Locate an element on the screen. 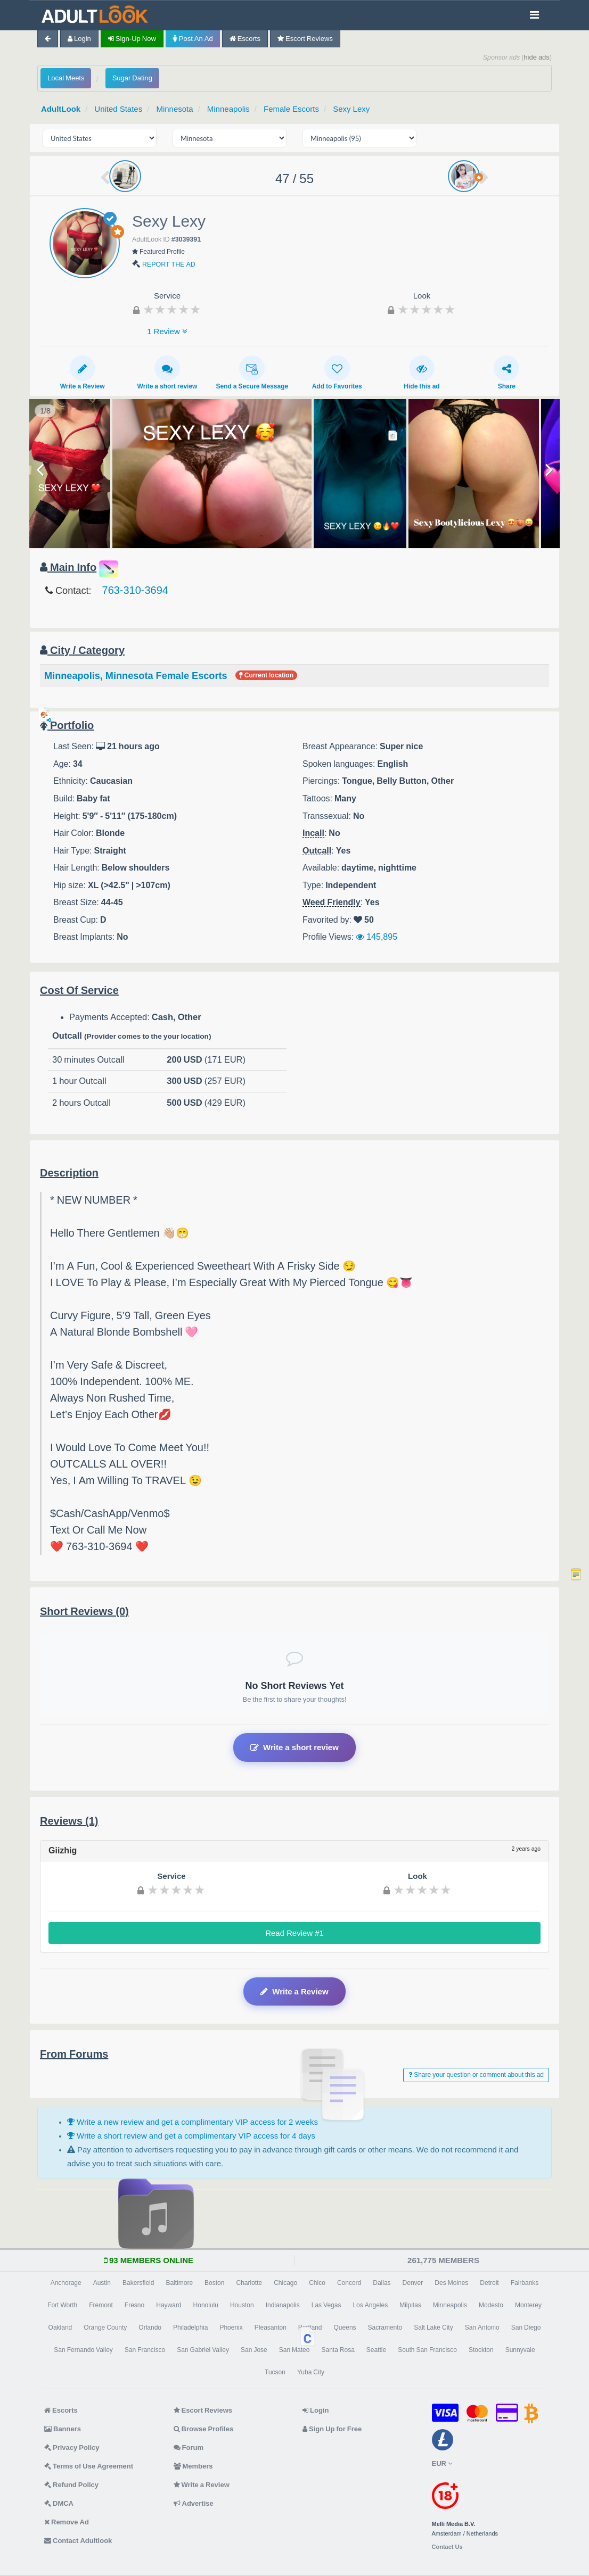  open your music folder is located at coordinates (156, 2214).